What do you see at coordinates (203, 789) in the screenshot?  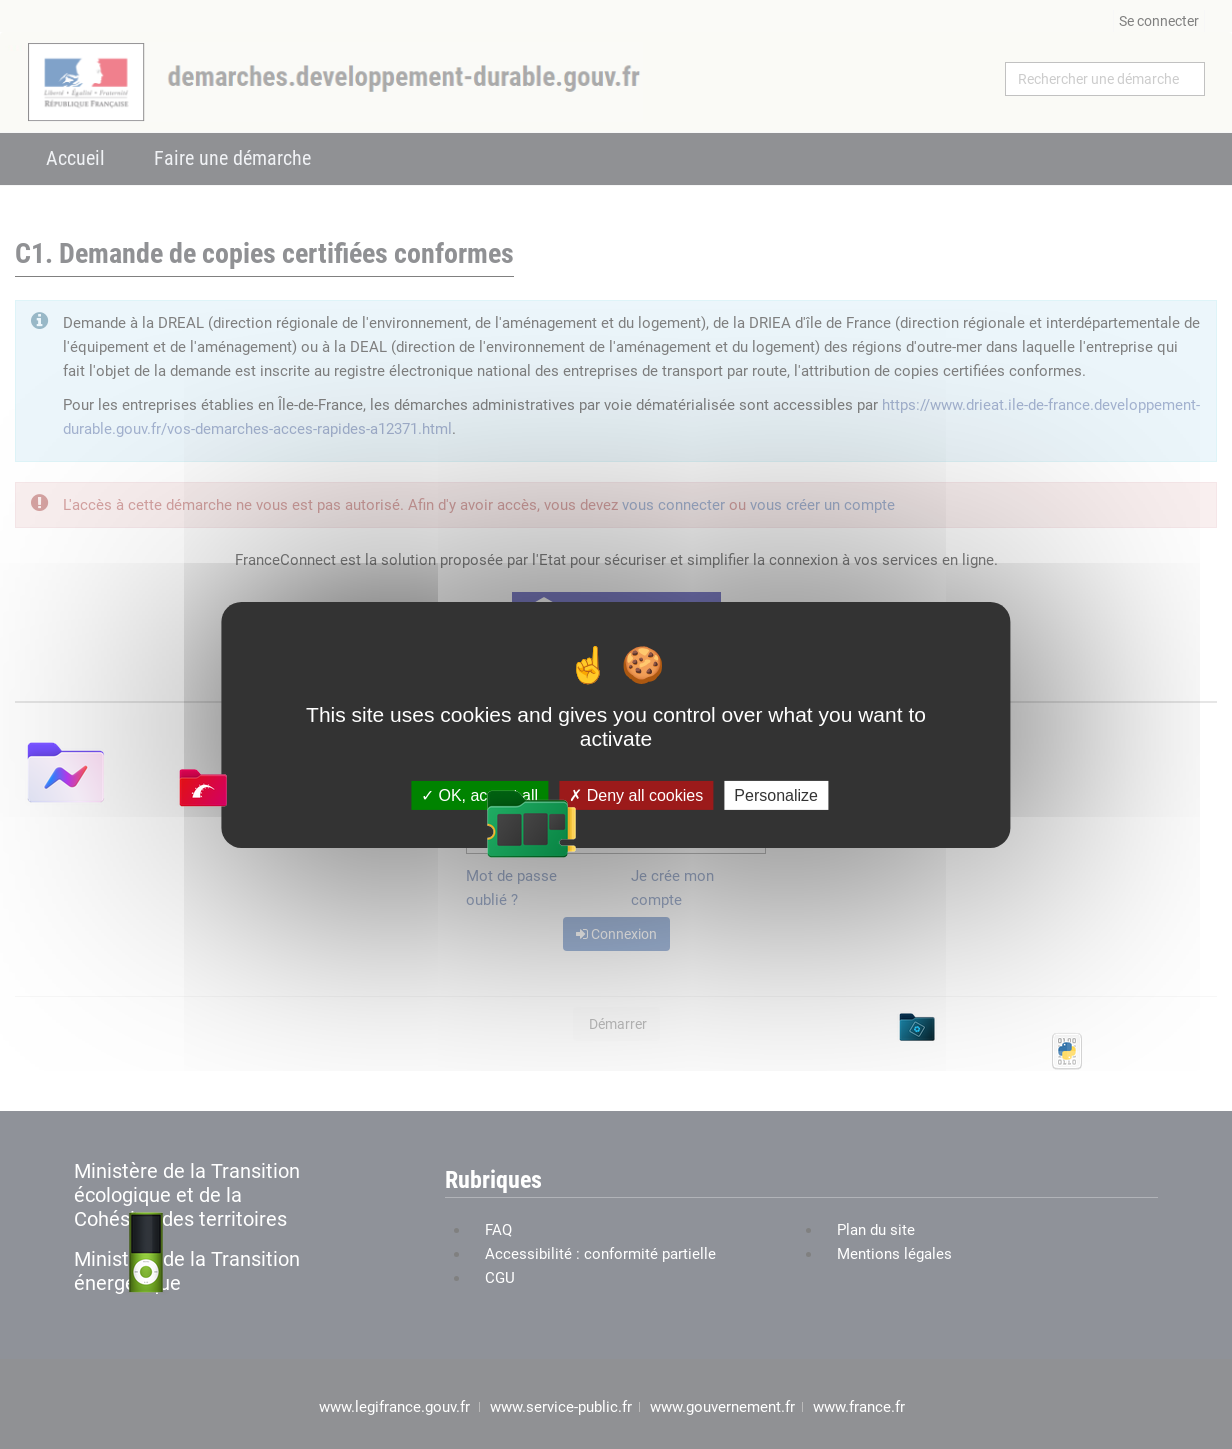 I see `folder containing ruby on rails project files` at bounding box center [203, 789].